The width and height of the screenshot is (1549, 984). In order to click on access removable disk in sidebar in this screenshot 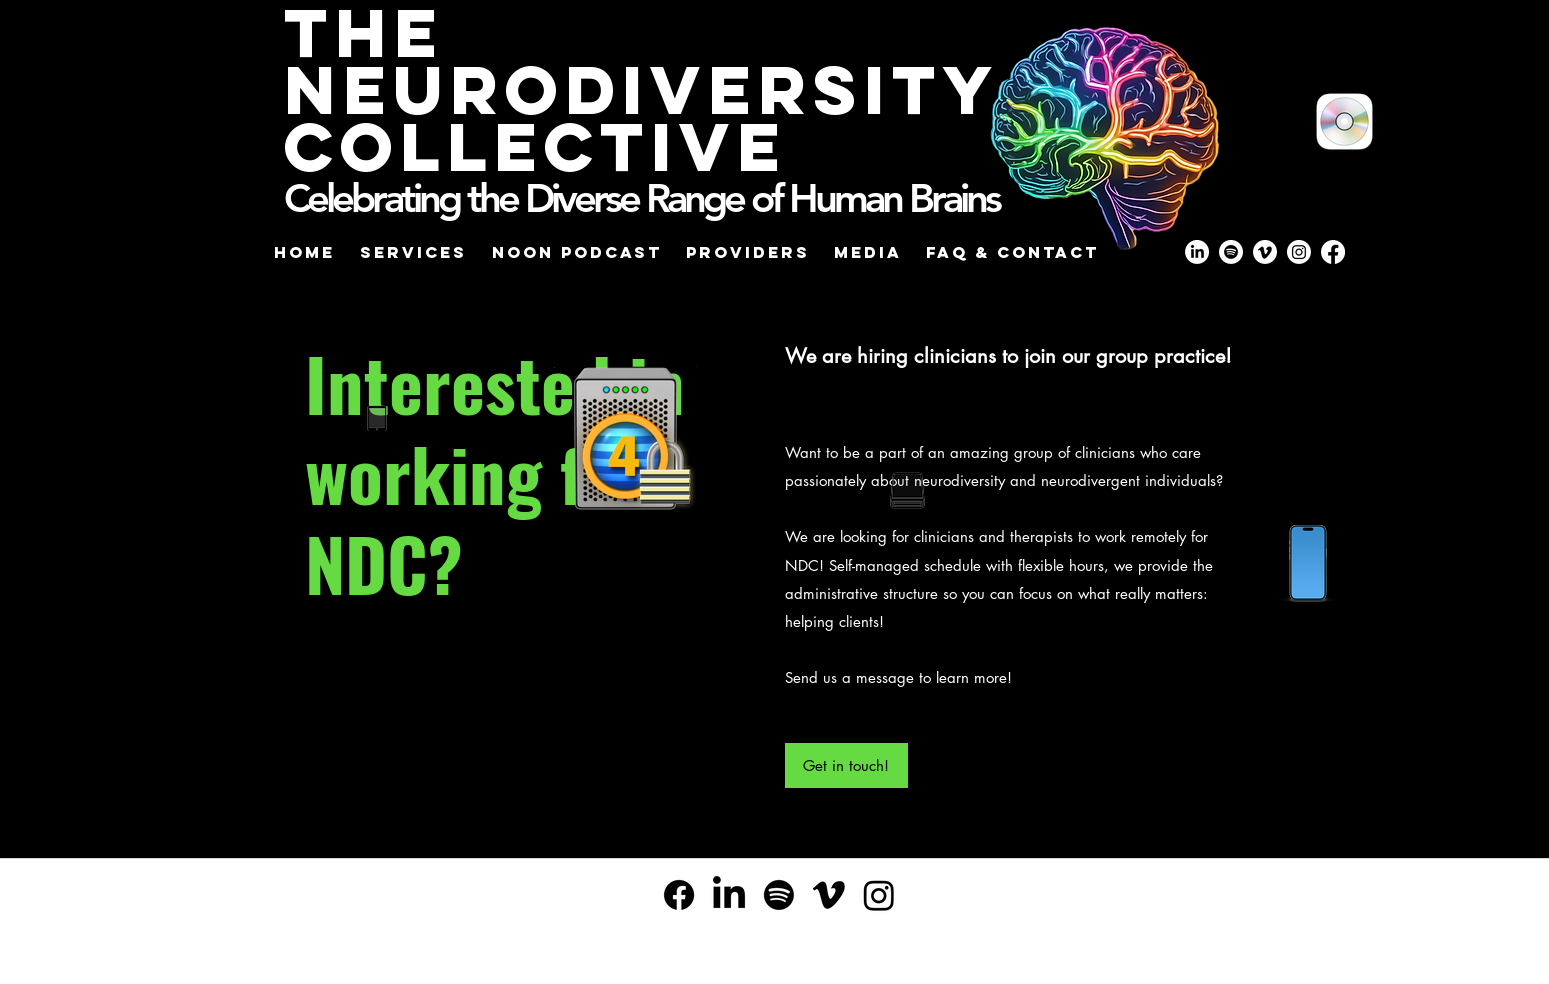, I will do `click(907, 490)`.